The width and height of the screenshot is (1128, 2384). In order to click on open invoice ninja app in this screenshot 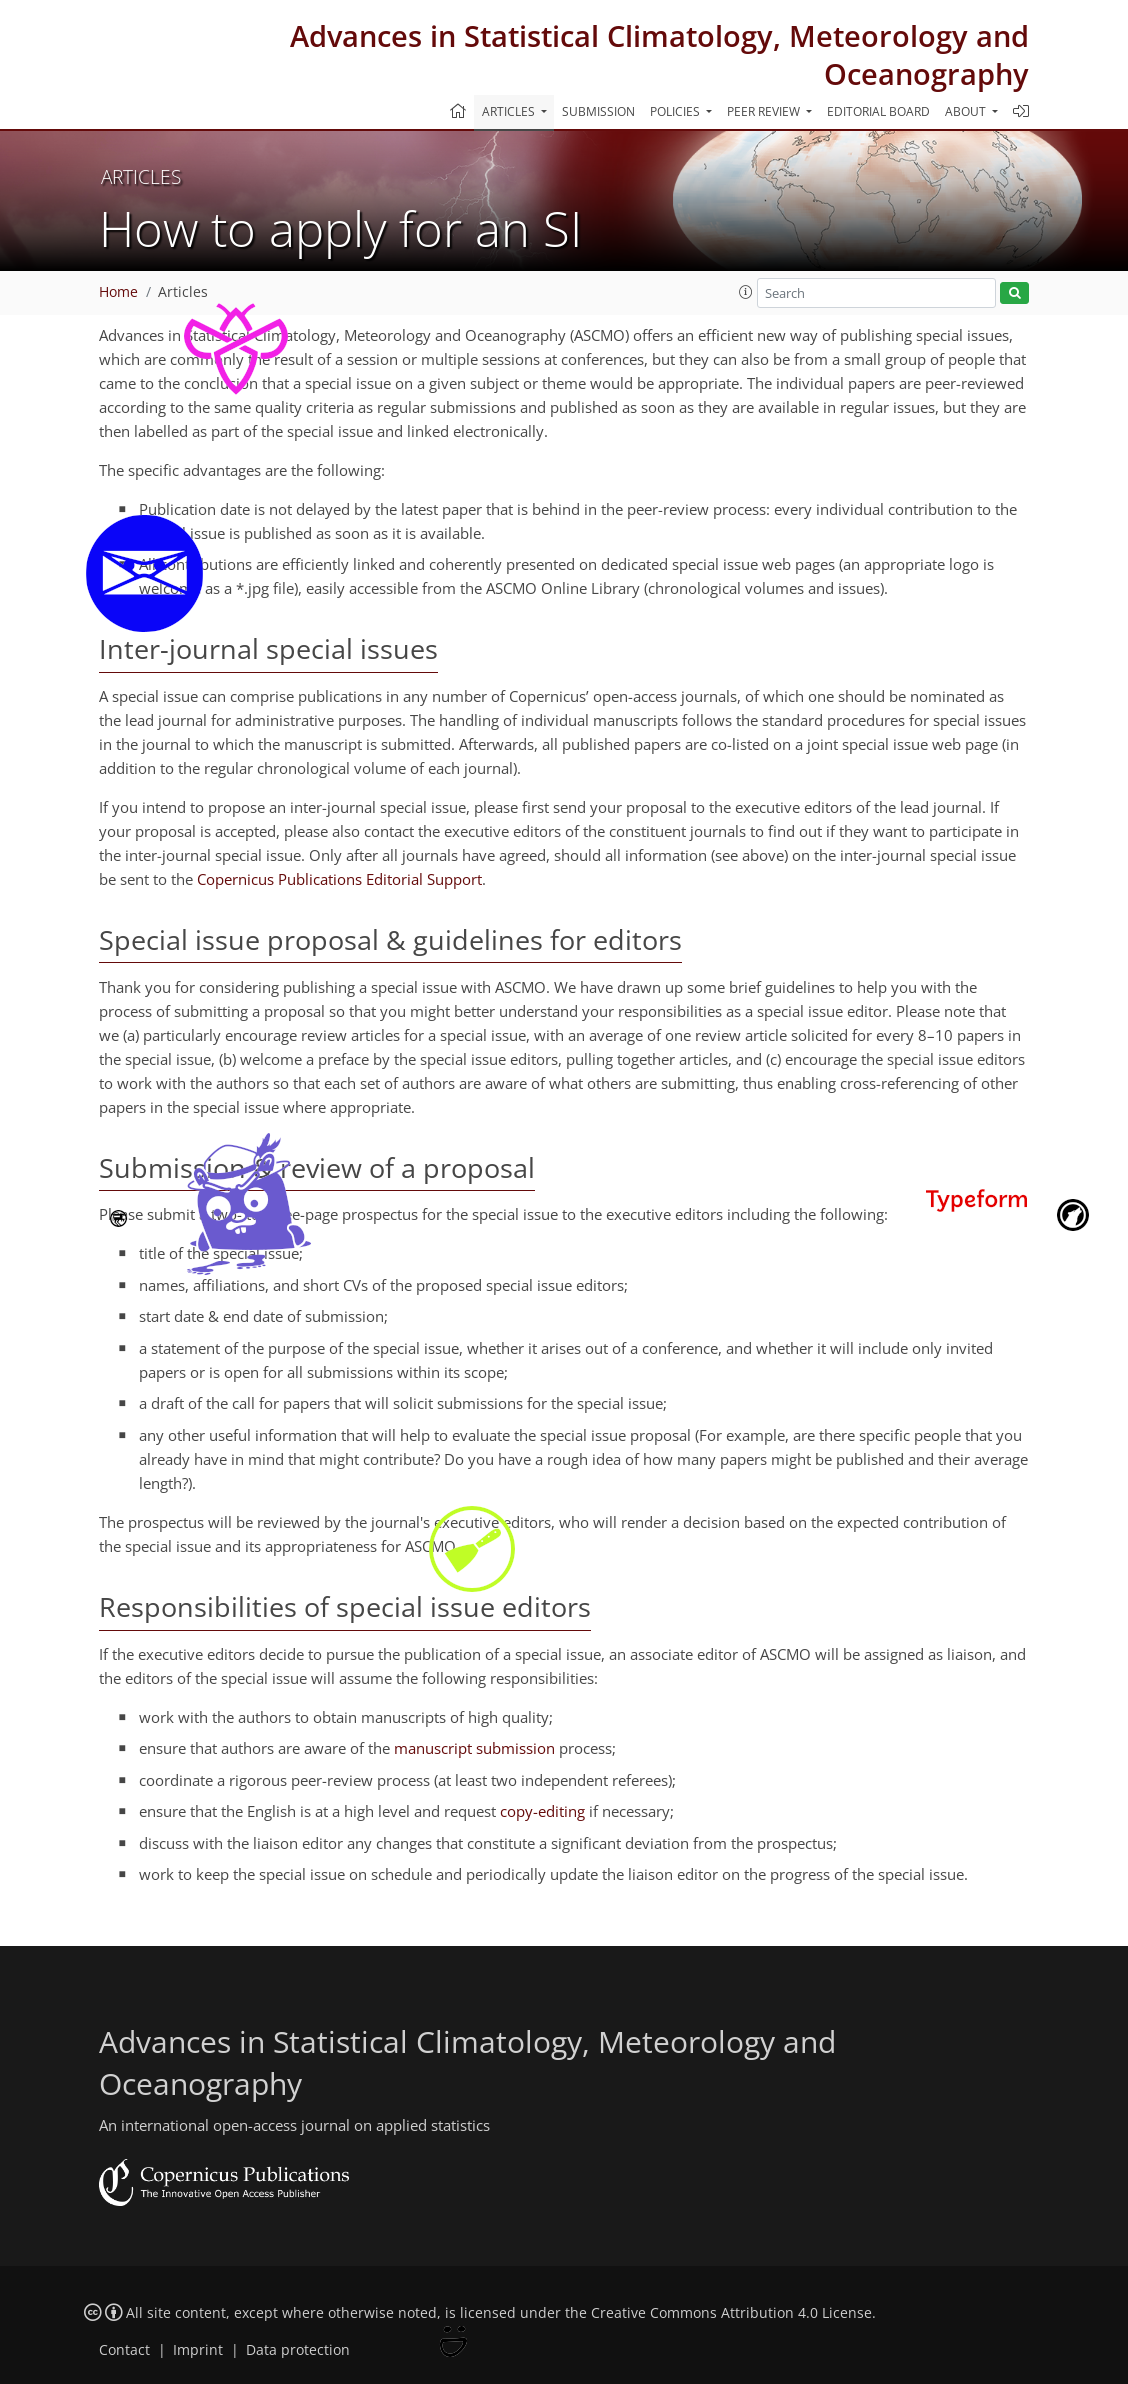, I will do `click(144, 573)`.